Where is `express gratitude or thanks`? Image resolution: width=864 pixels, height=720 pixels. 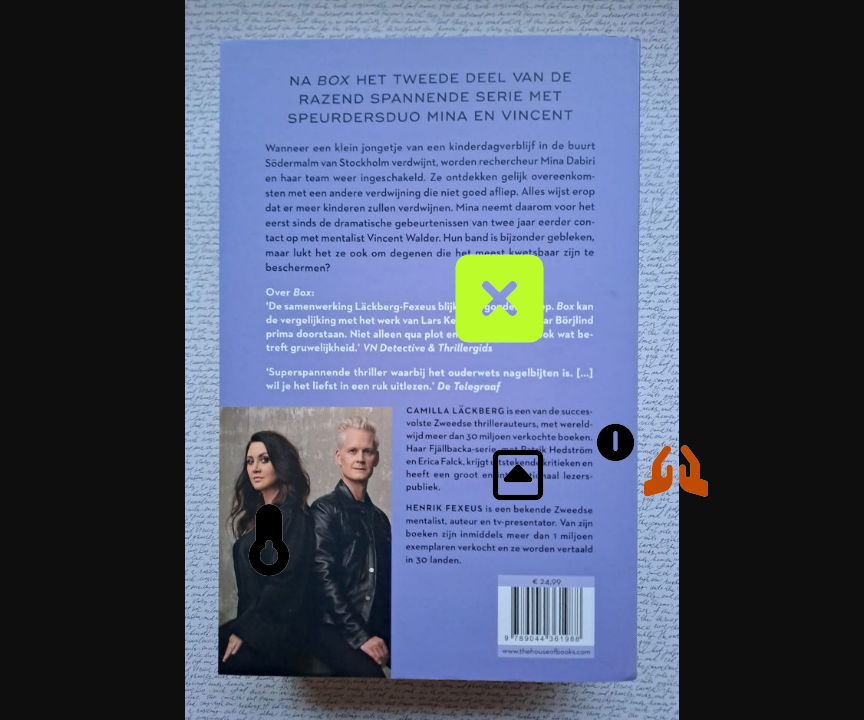
express gratitude or thanks is located at coordinates (676, 471).